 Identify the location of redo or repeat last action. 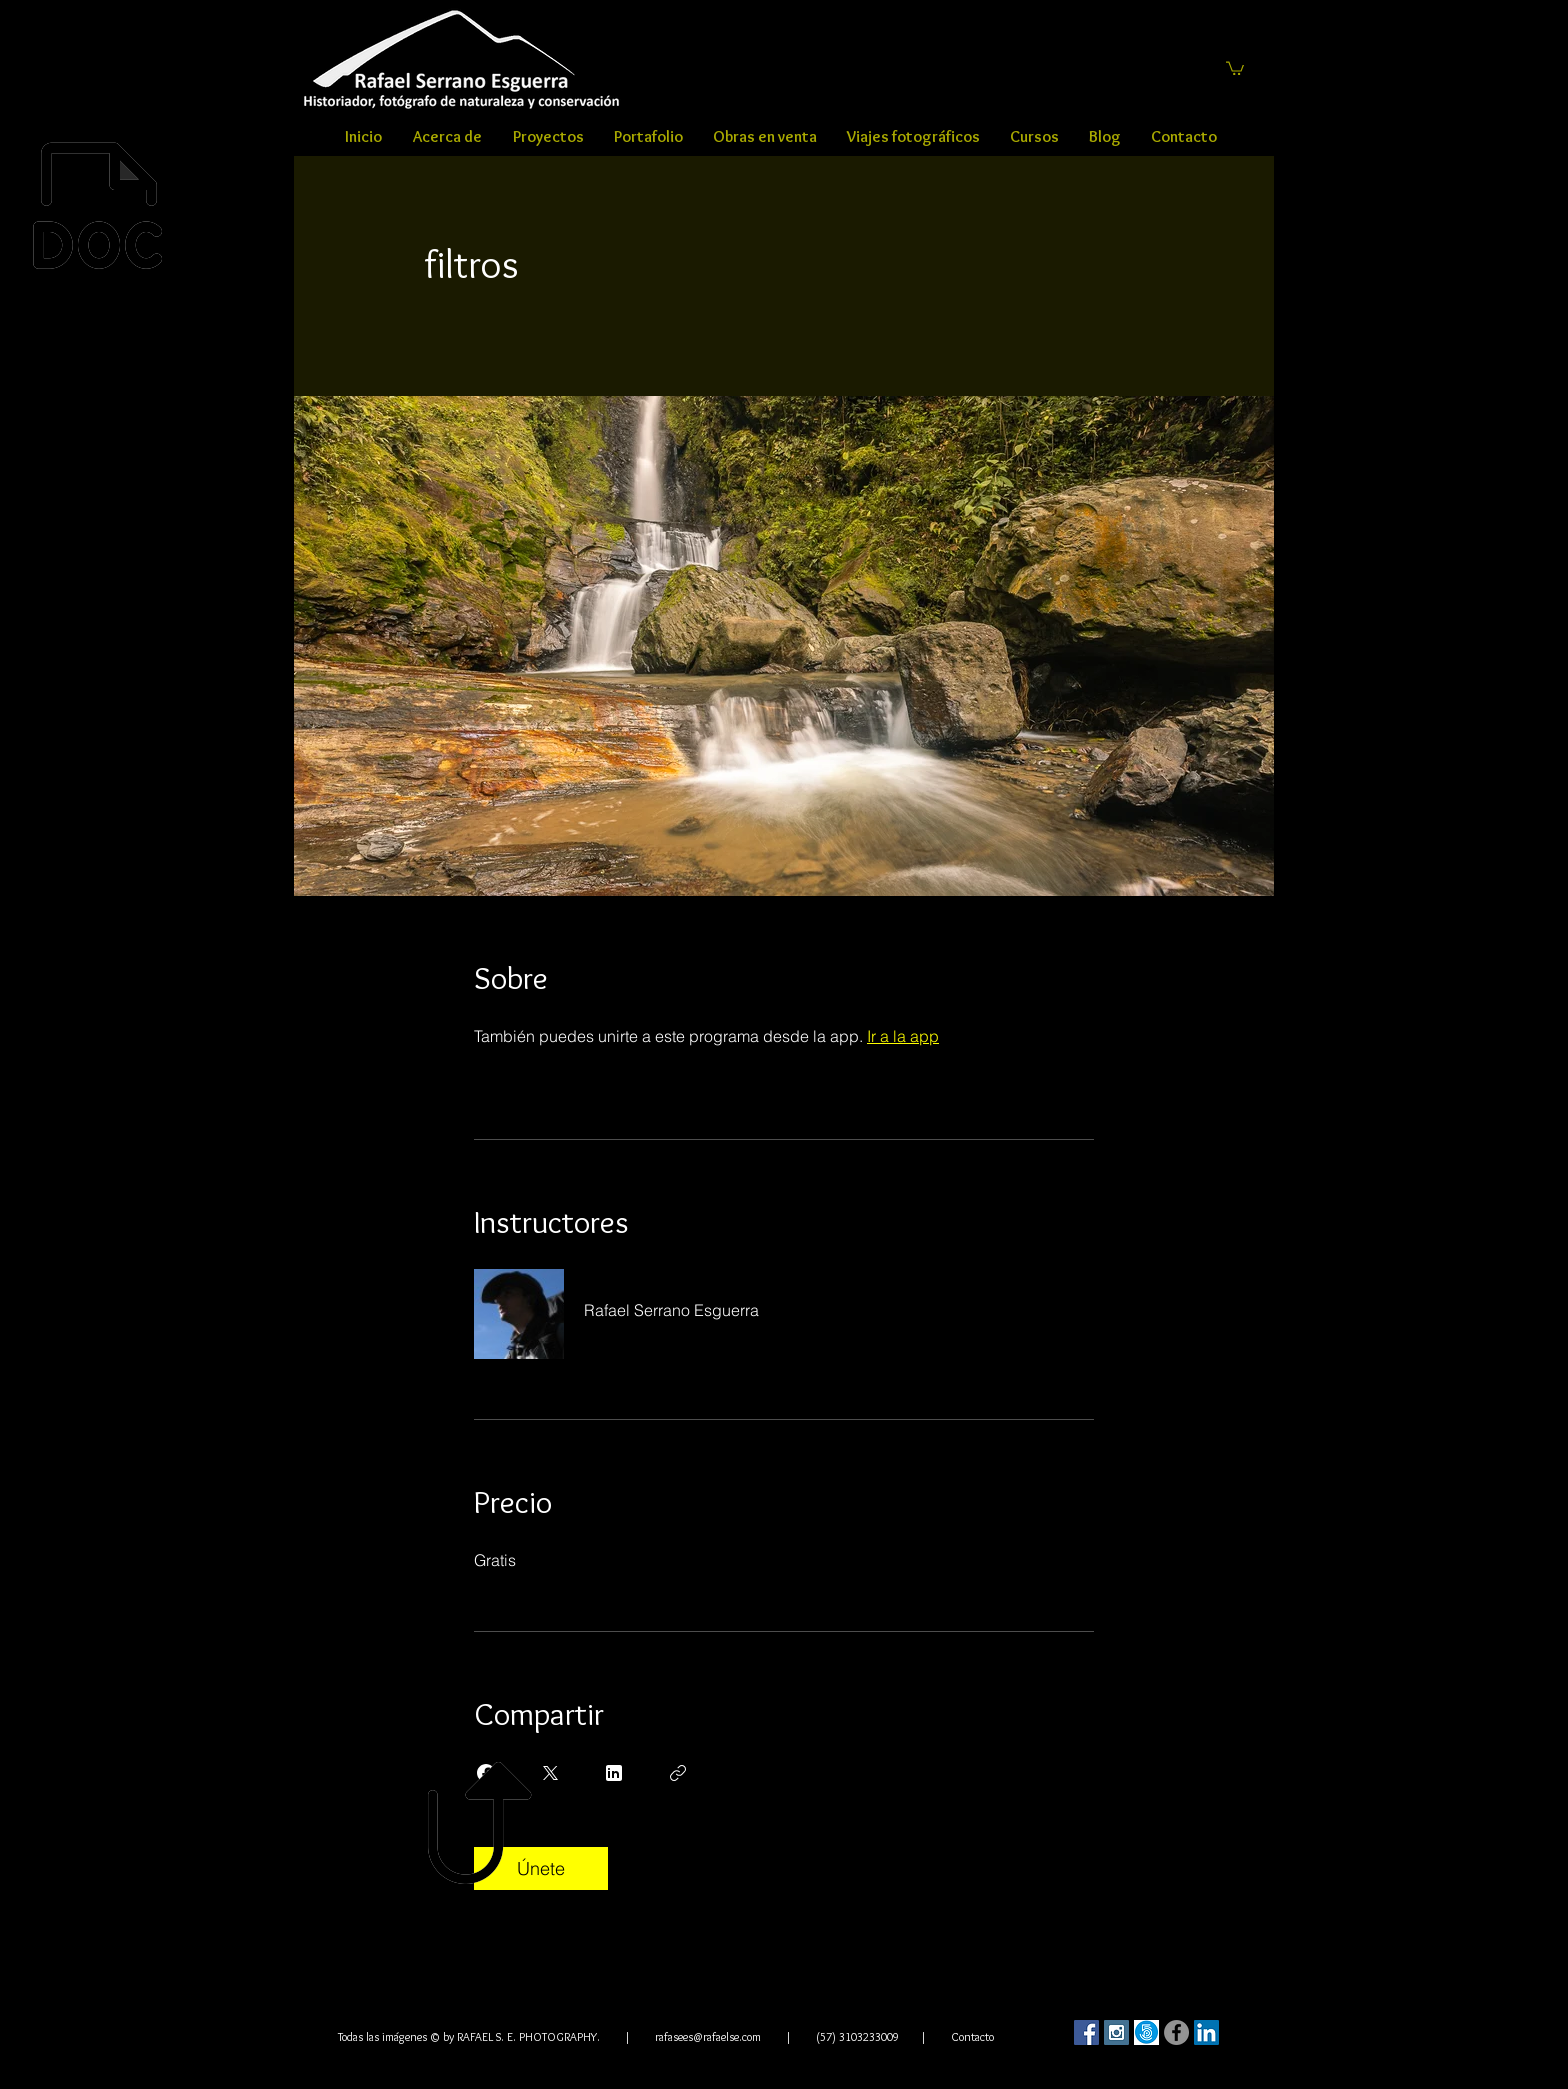
(475, 1823).